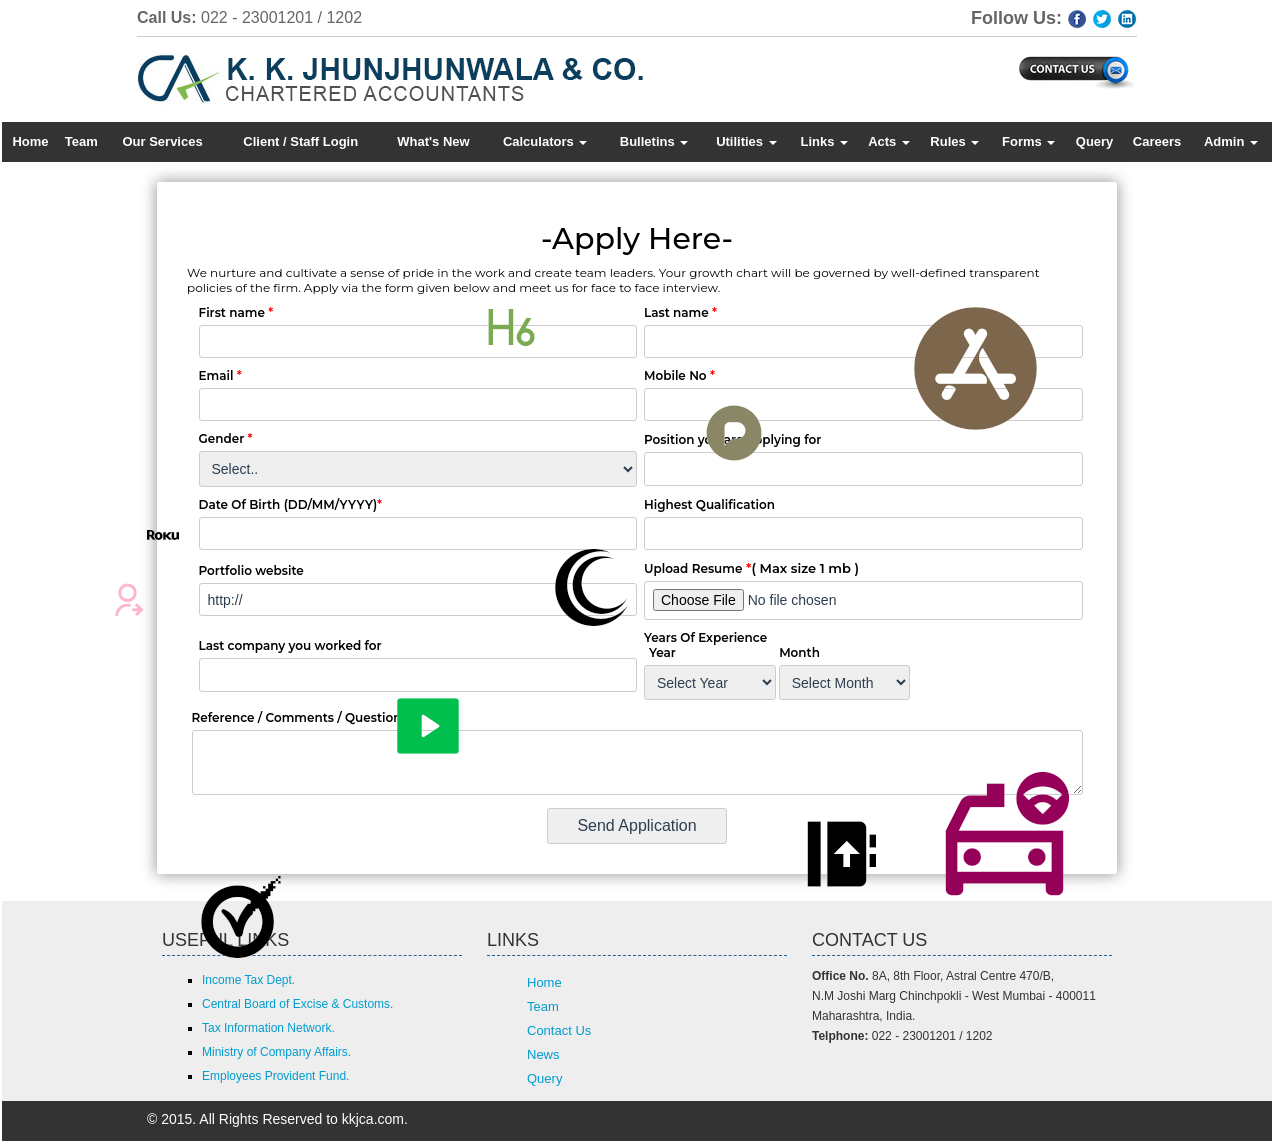 This screenshot has height=1141, width=1274. I want to click on open the Apple App Store, so click(975, 368).